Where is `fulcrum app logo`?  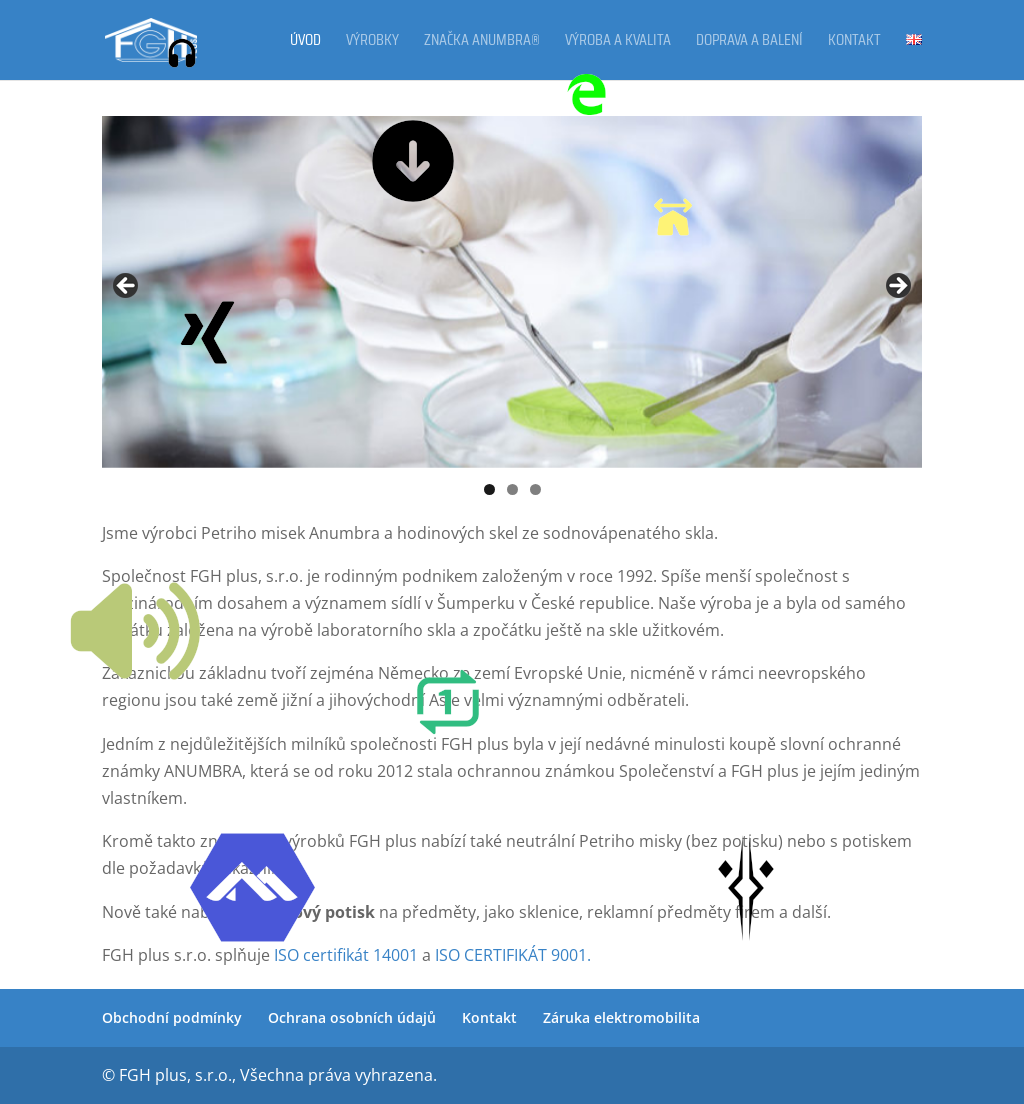 fulcrum app logo is located at coordinates (746, 888).